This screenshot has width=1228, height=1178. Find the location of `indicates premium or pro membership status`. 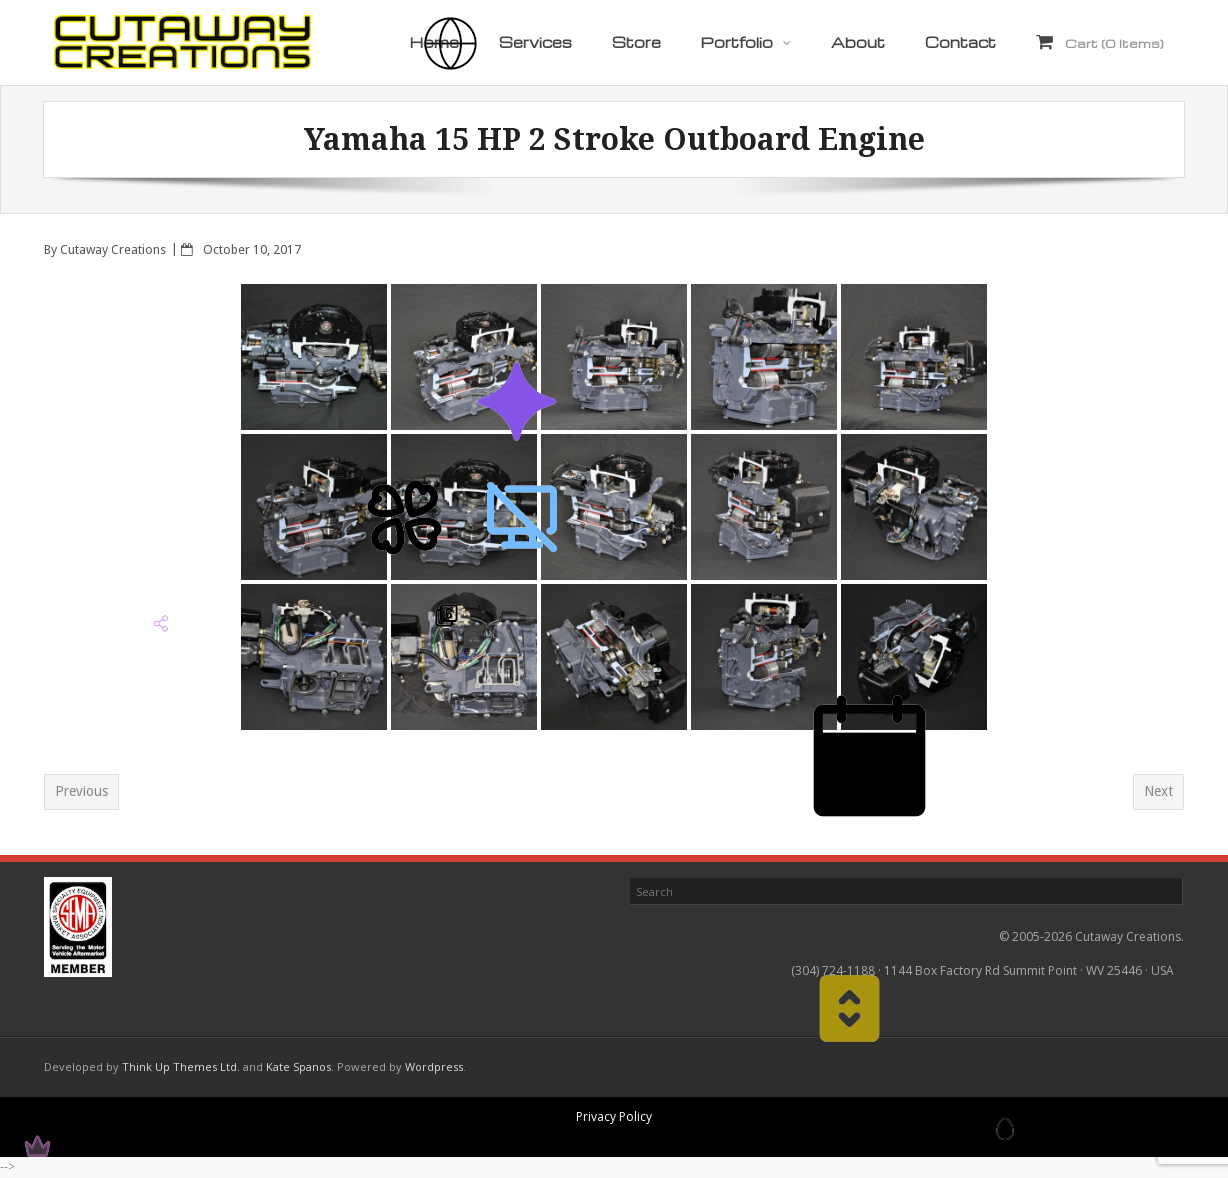

indicates premium or pro membership status is located at coordinates (37, 1147).